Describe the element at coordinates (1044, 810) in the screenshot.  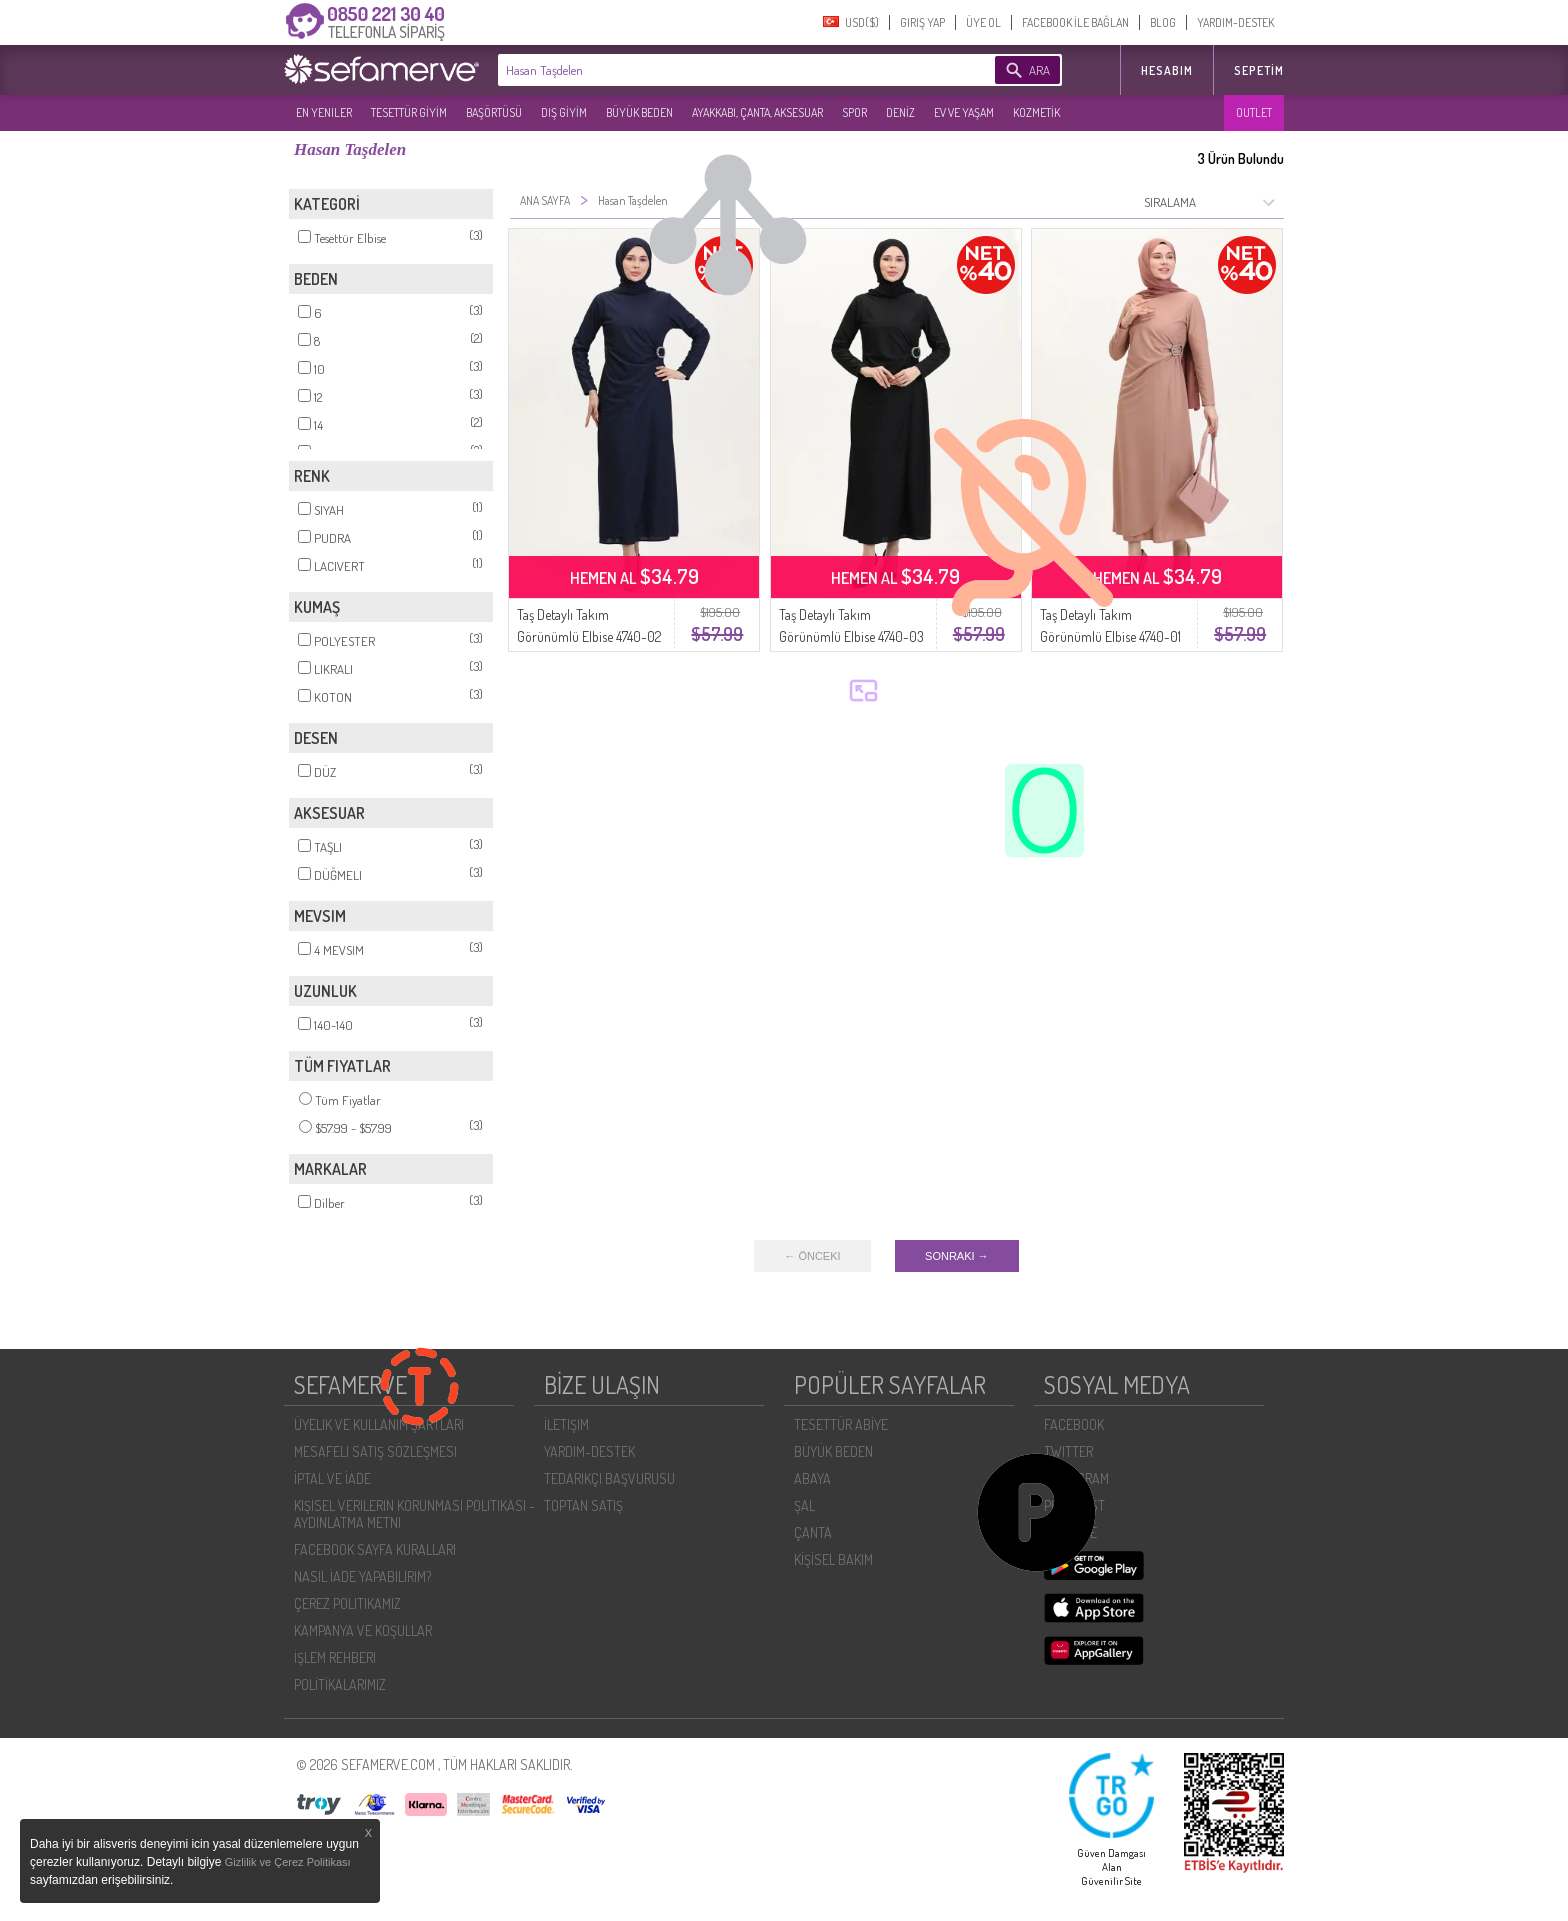
I see `represents the number zero in a numeric input or display` at that location.